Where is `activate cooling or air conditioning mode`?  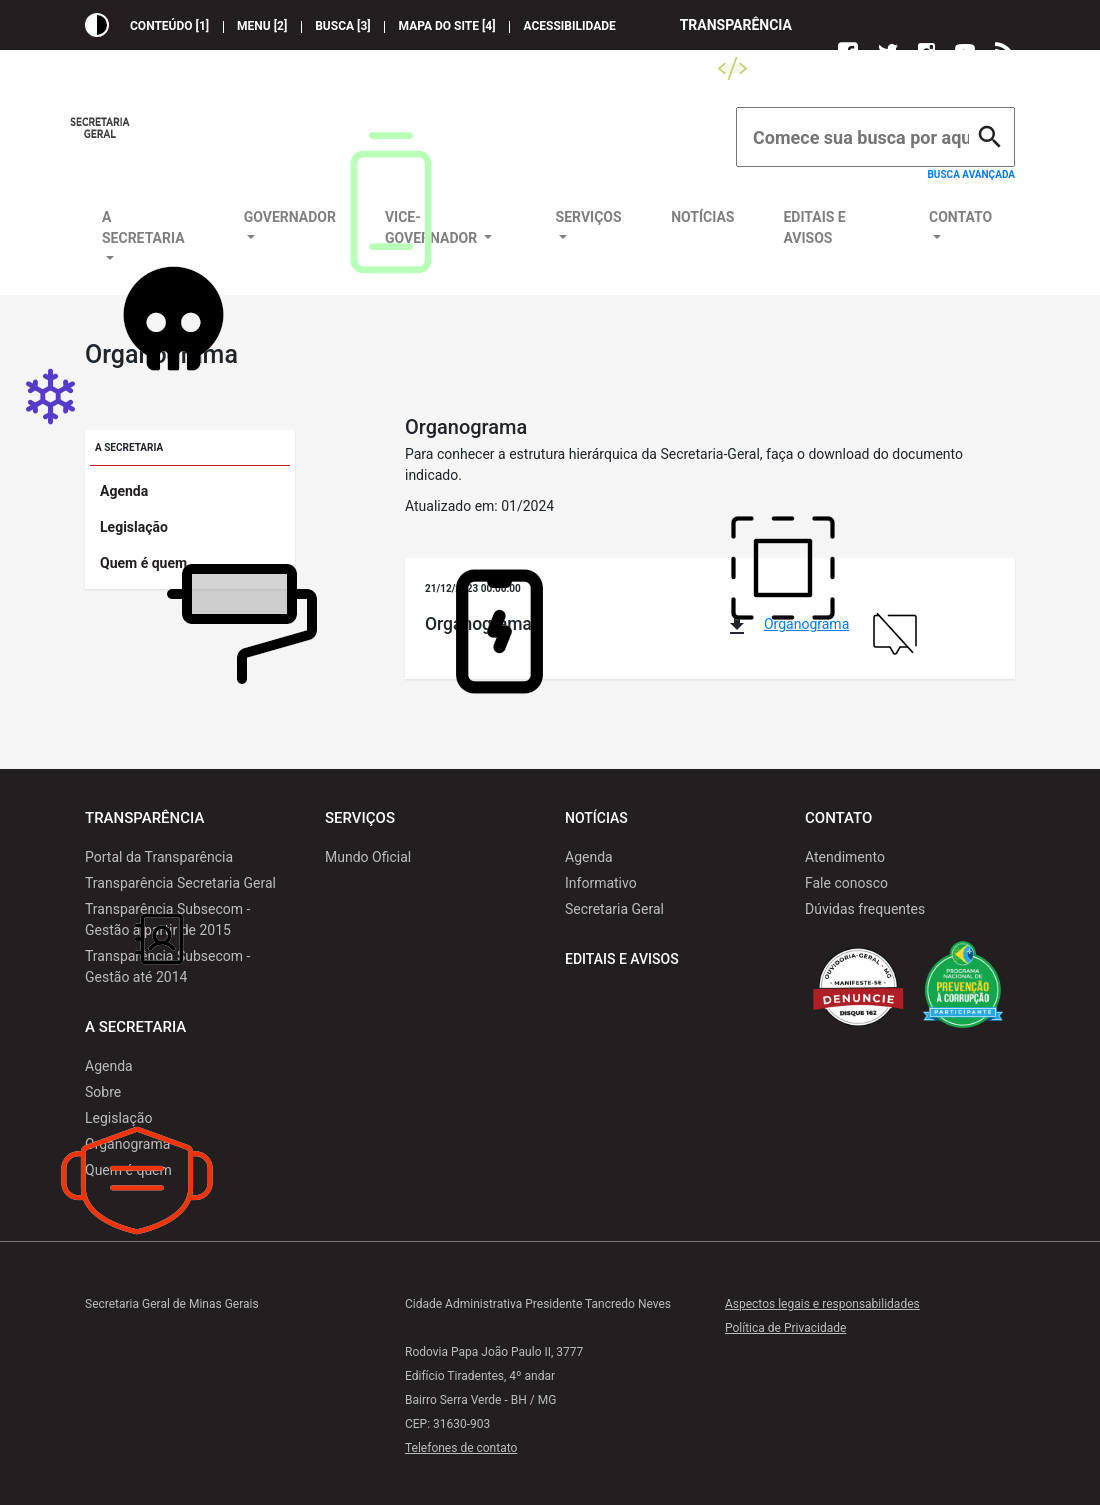 activate cooling or air conditioning mode is located at coordinates (50, 396).